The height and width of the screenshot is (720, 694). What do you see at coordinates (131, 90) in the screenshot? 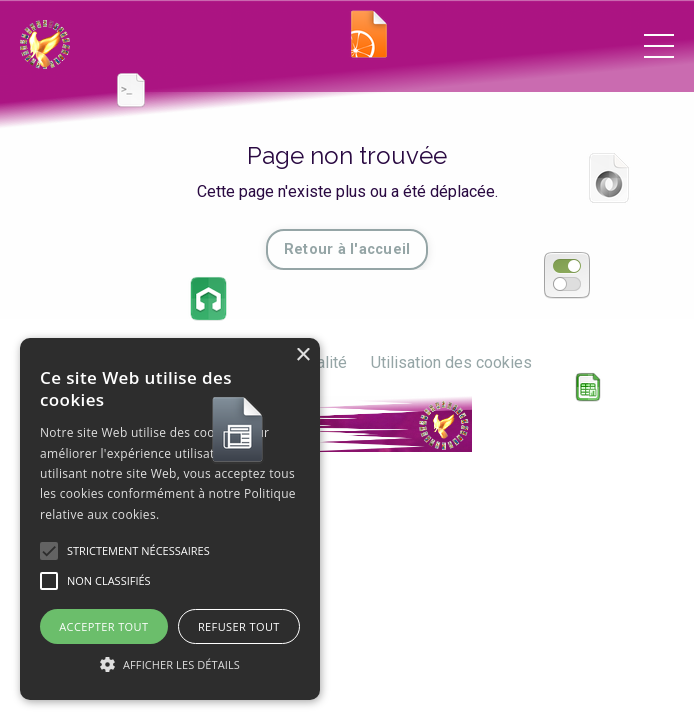
I see `a shell script or bash file` at bounding box center [131, 90].